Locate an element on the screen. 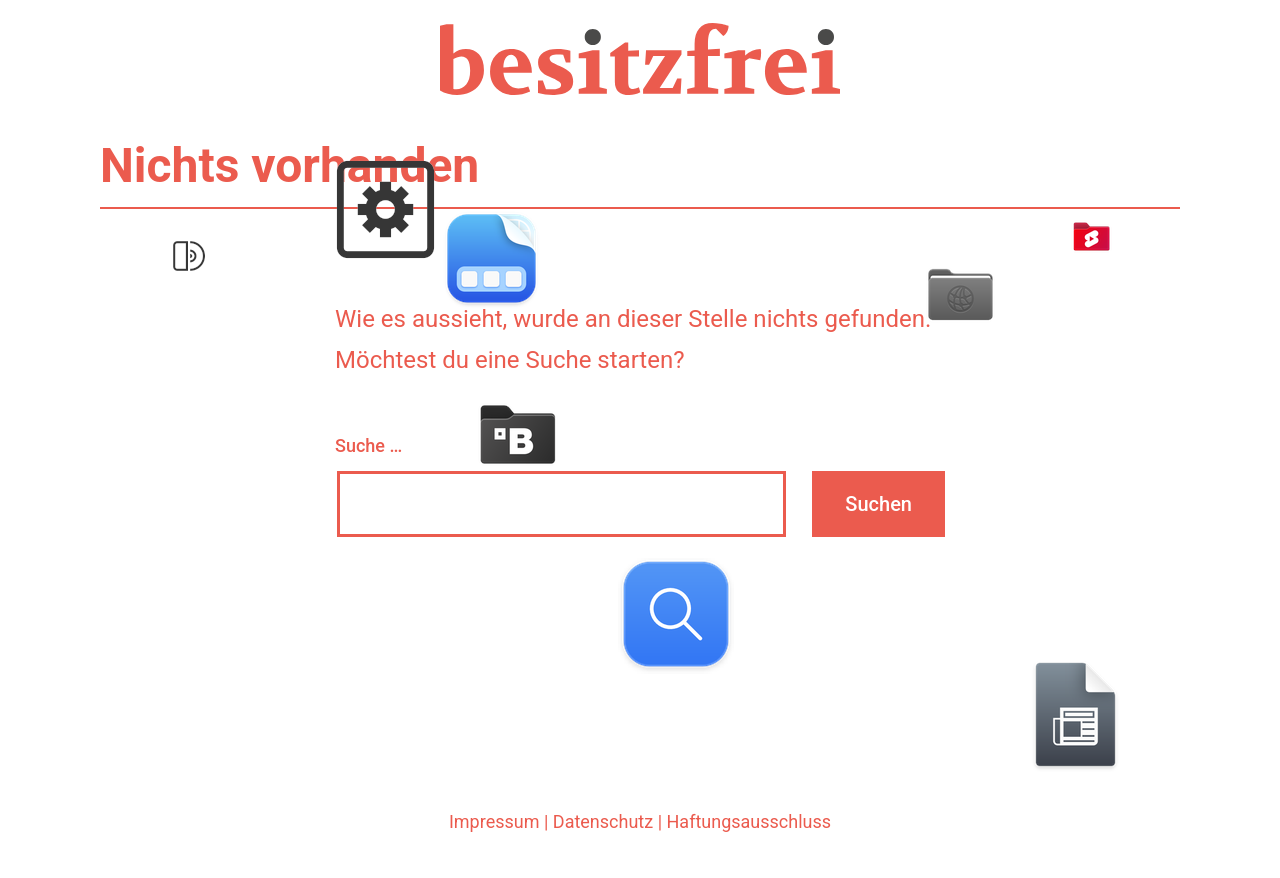 This screenshot has width=1280, height=878. open search preferences or settings is located at coordinates (676, 616).